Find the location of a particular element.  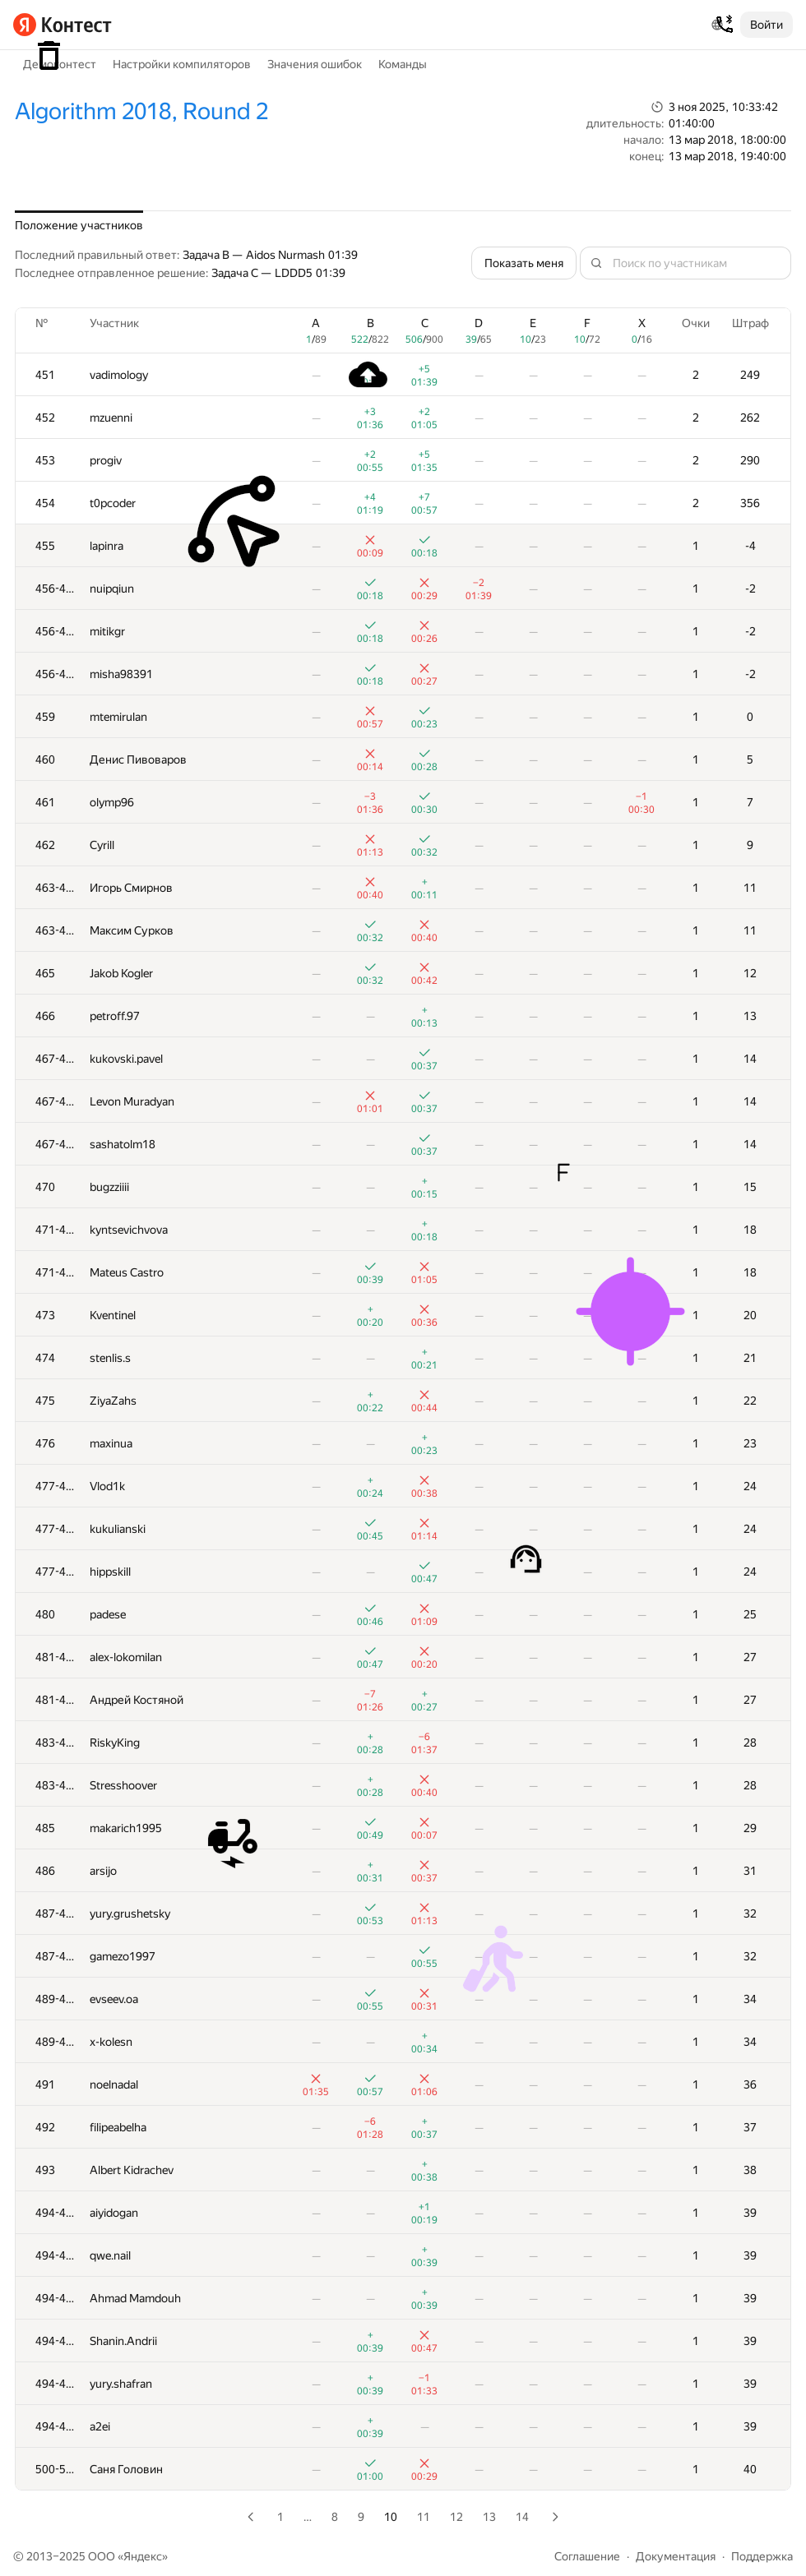

upload files to cloud storage is located at coordinates (368, 374).